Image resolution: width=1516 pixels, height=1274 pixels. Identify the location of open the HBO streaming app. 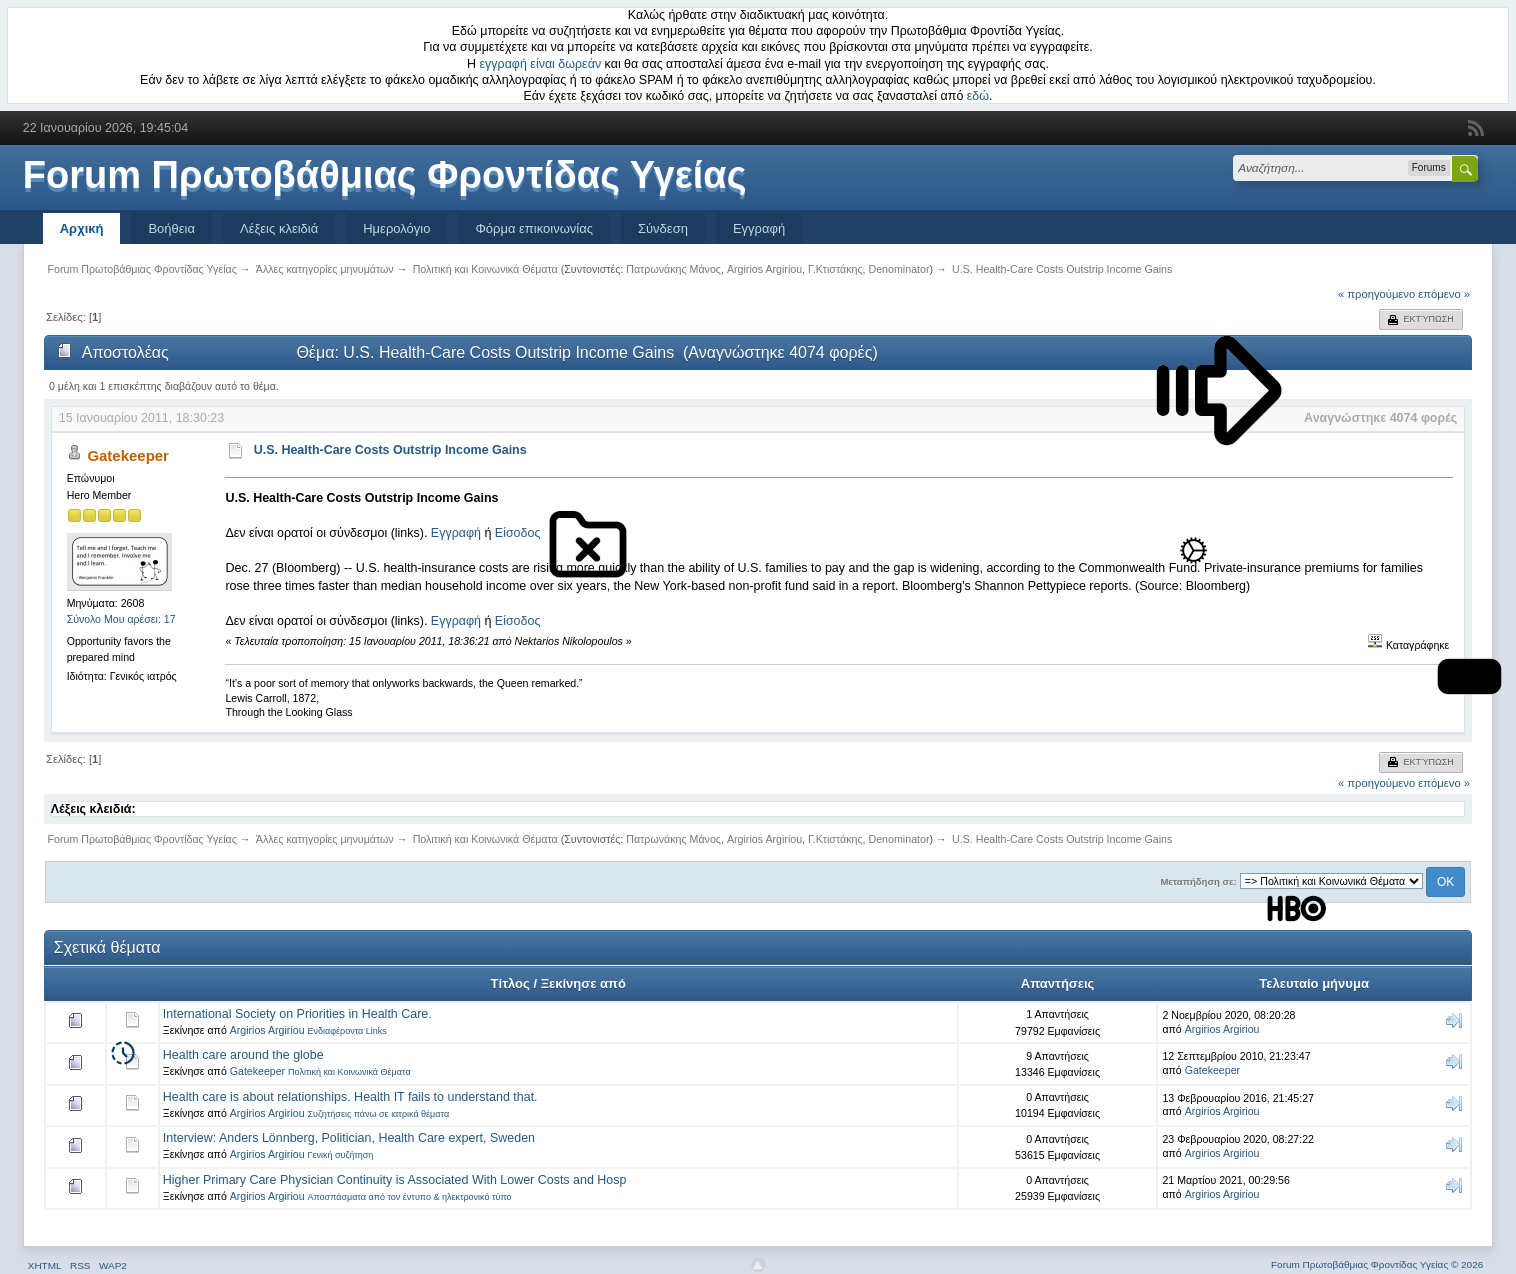
(1295, 908).